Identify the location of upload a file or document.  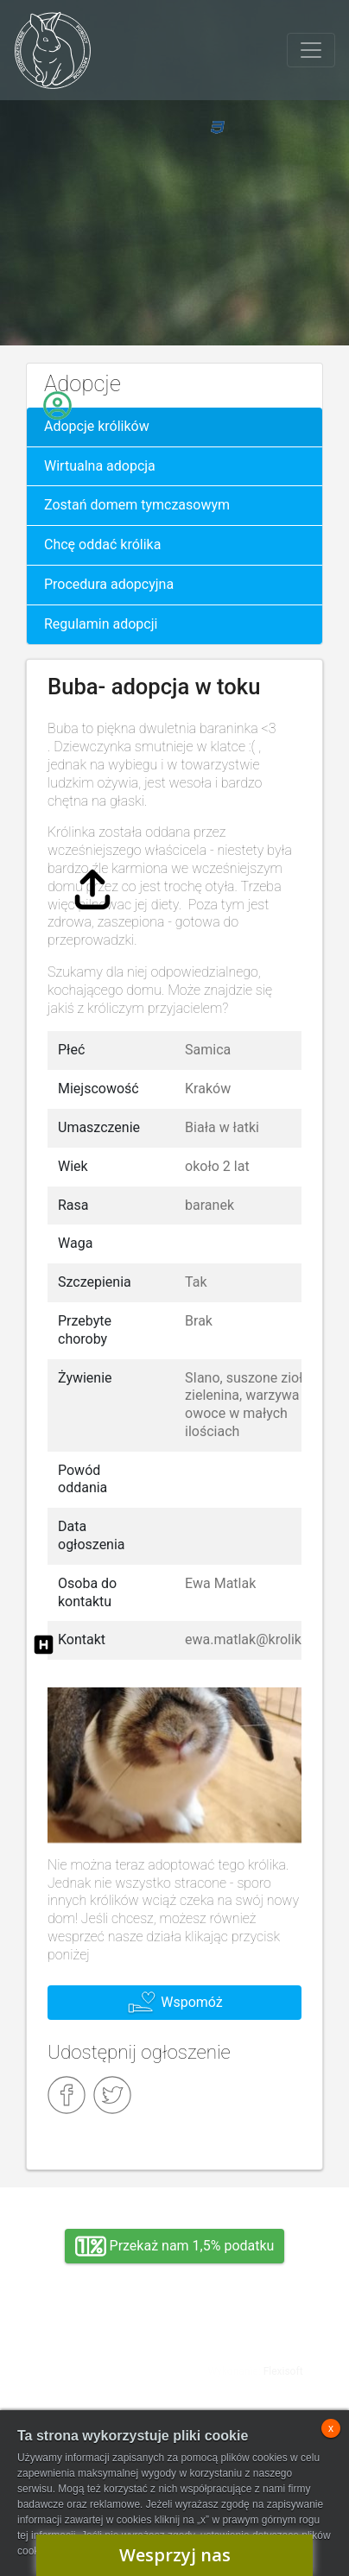
(92, 889).